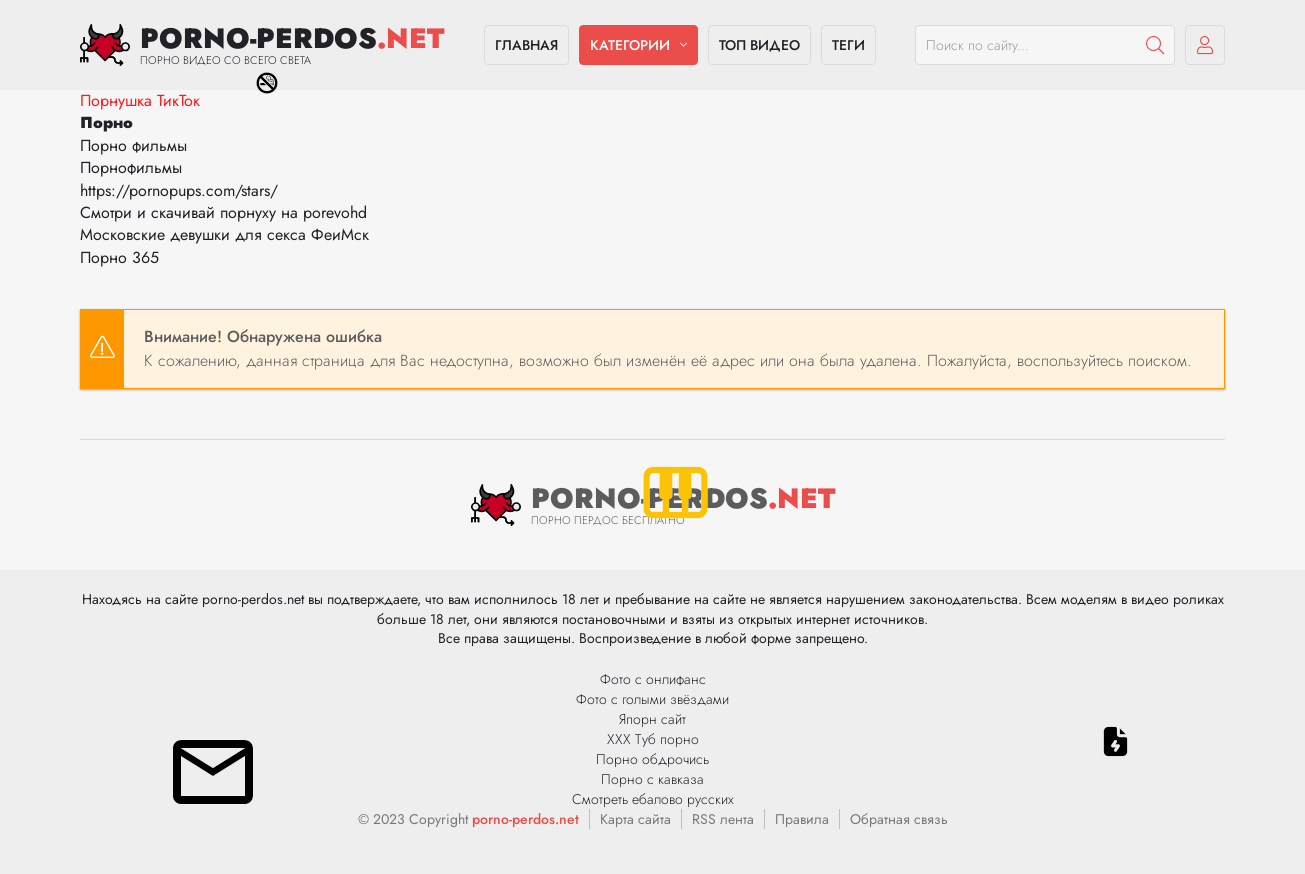  I want to click on open your email inbox, so click(213, 772).